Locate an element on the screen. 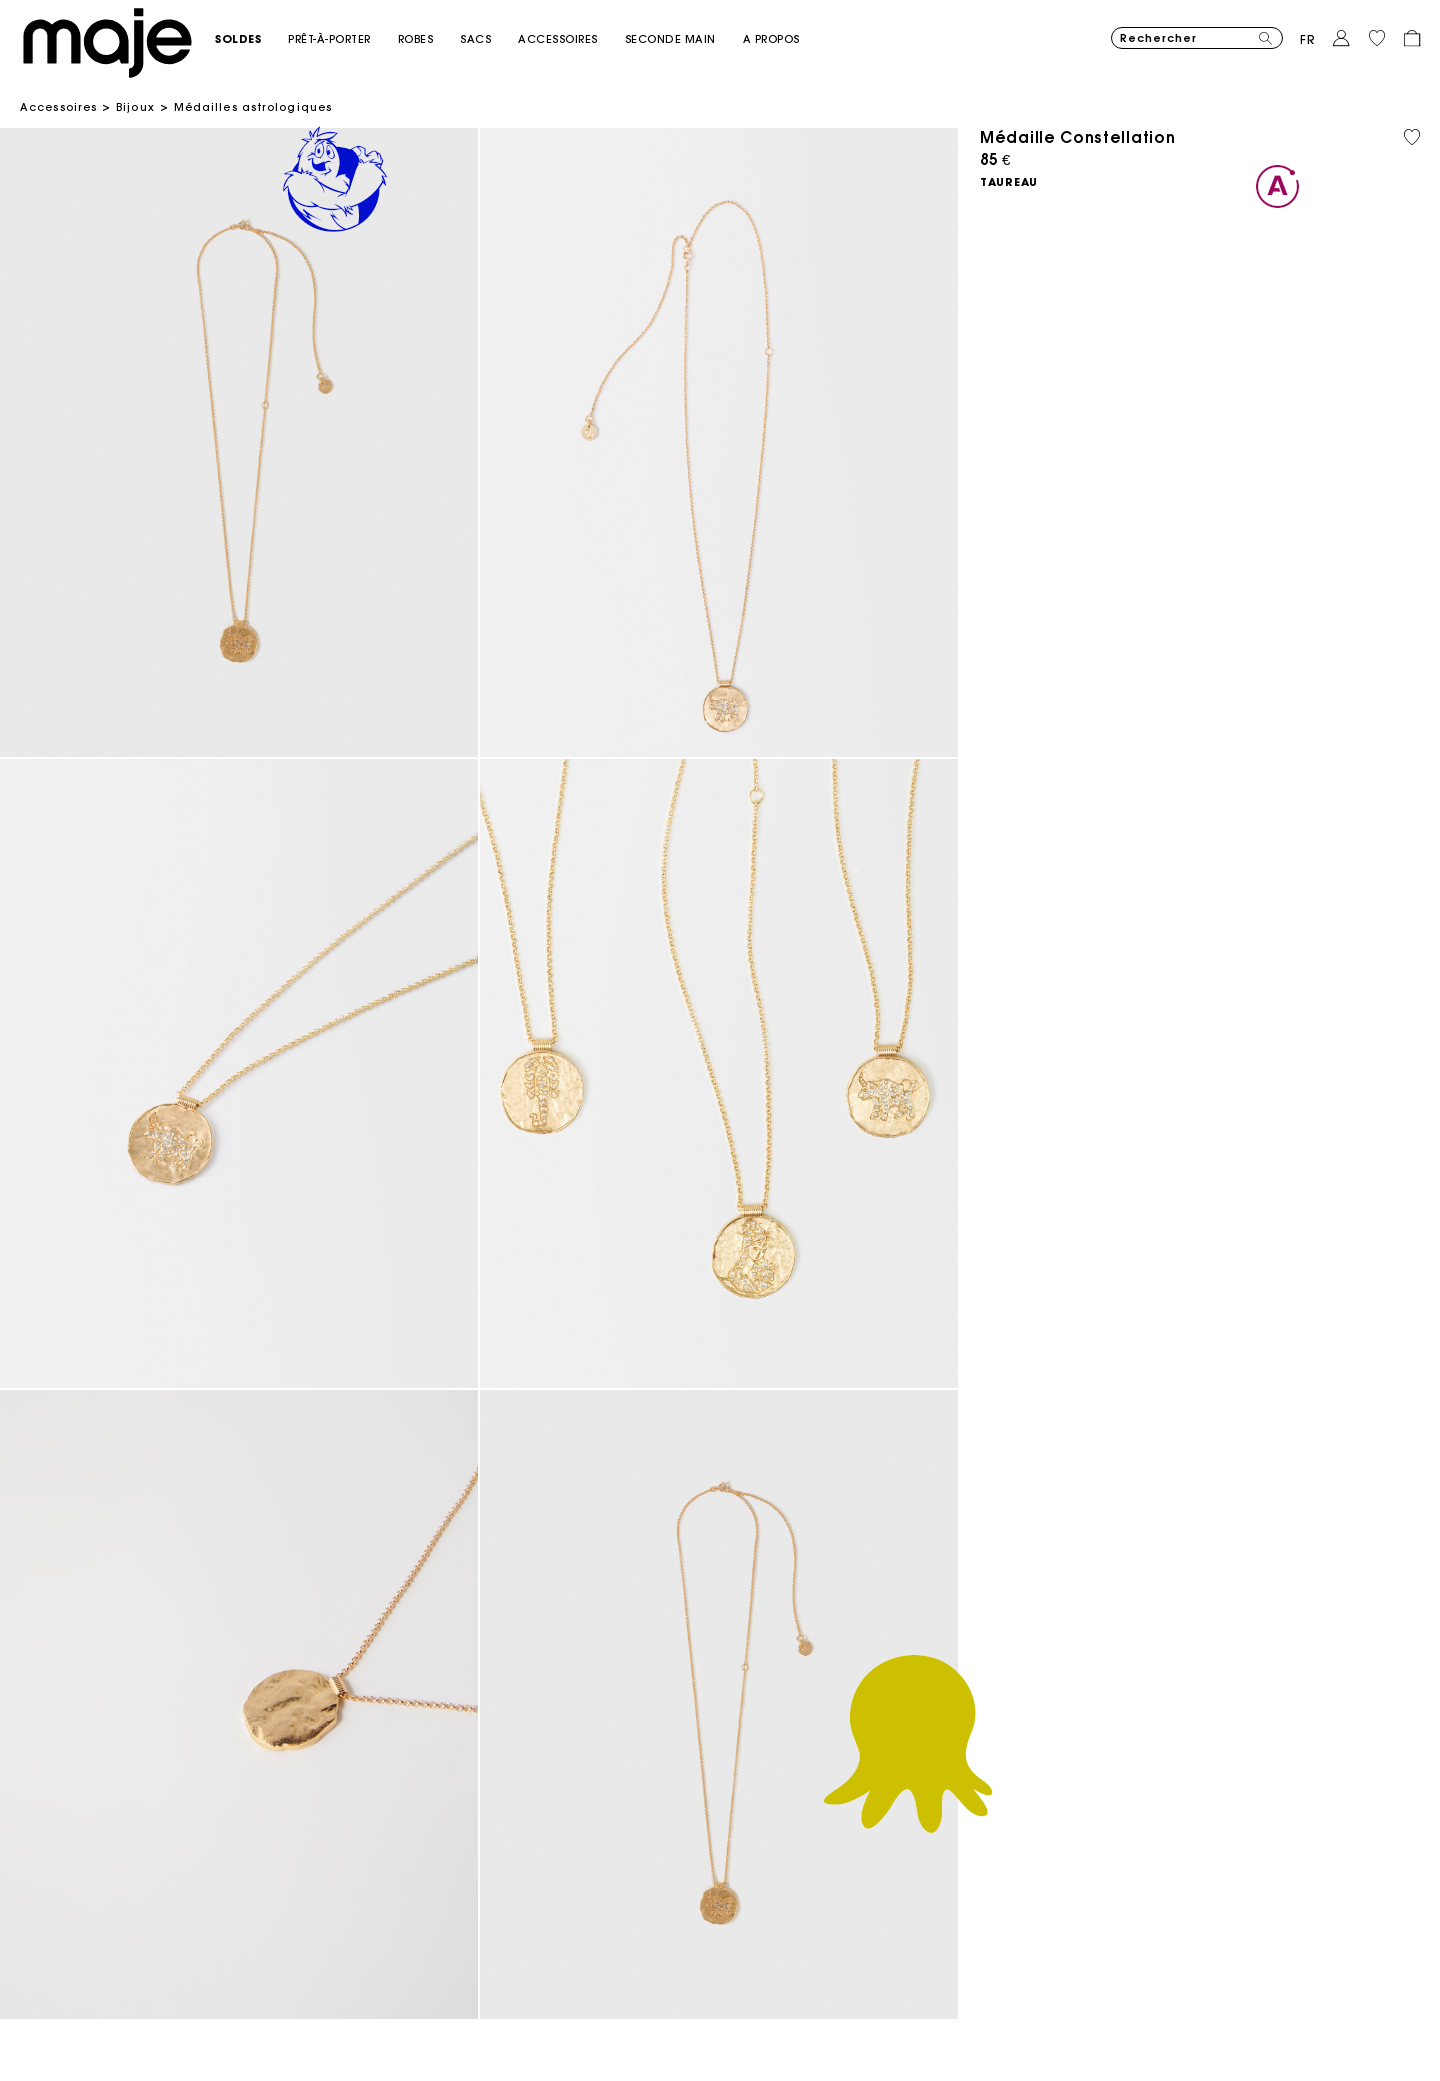 Image resolution: width=1440 pixels, height=2081 pixels. Octopus Deploy logo is located at coordinates (908, 1744).